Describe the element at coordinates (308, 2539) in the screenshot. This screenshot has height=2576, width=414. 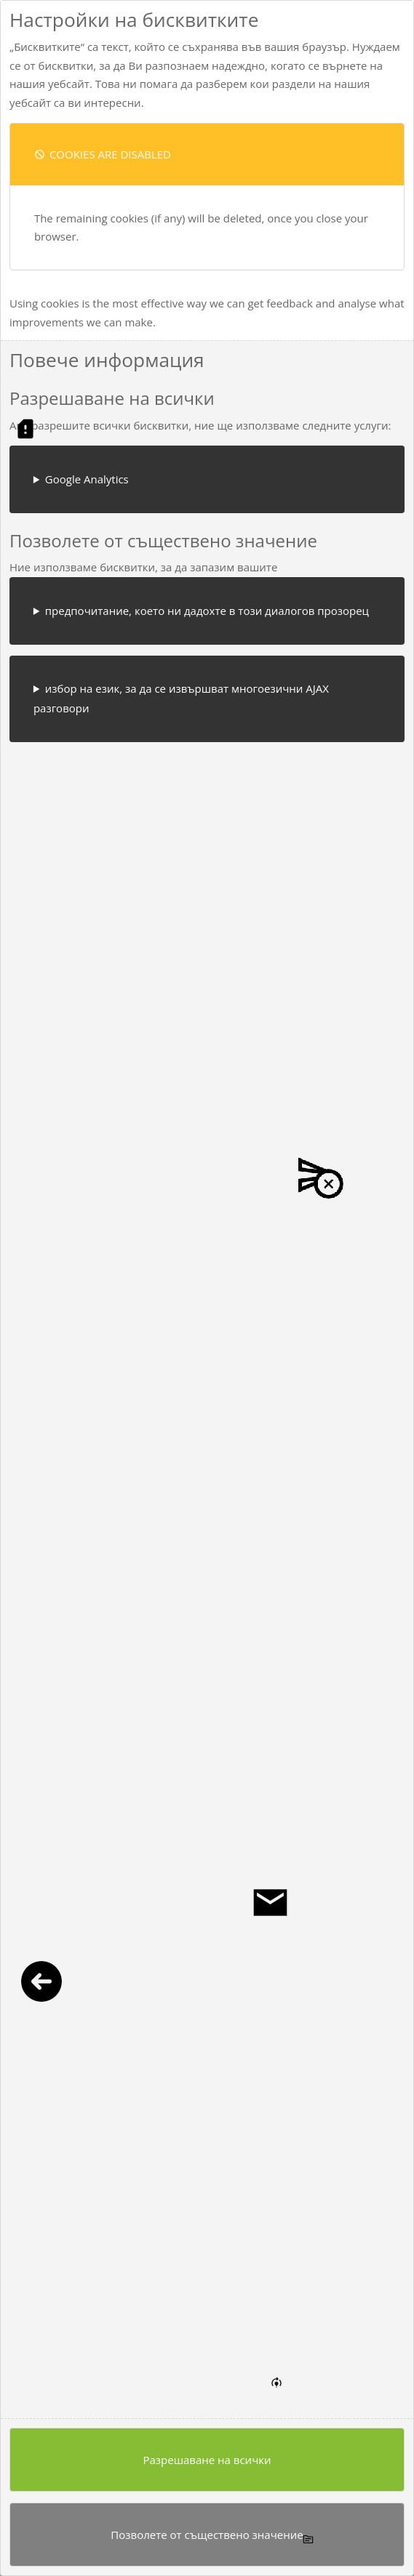
I see `access source files or documents` at that location.